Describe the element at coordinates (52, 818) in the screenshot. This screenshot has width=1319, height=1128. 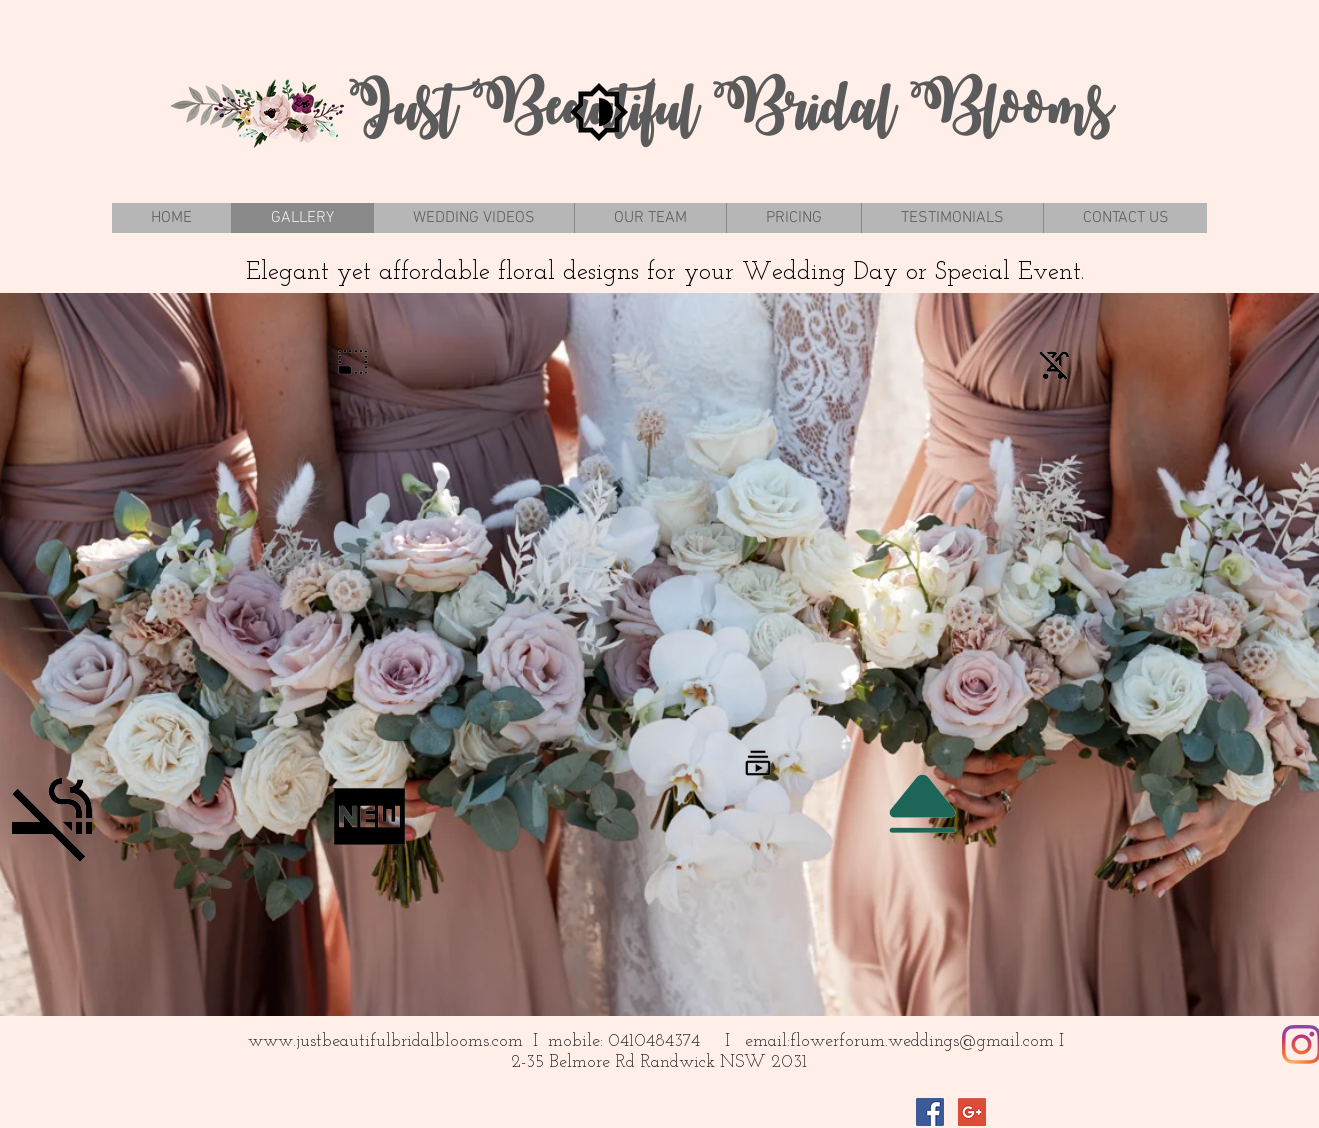
I see `indicates a smoke-free or no smoking area` at that location.